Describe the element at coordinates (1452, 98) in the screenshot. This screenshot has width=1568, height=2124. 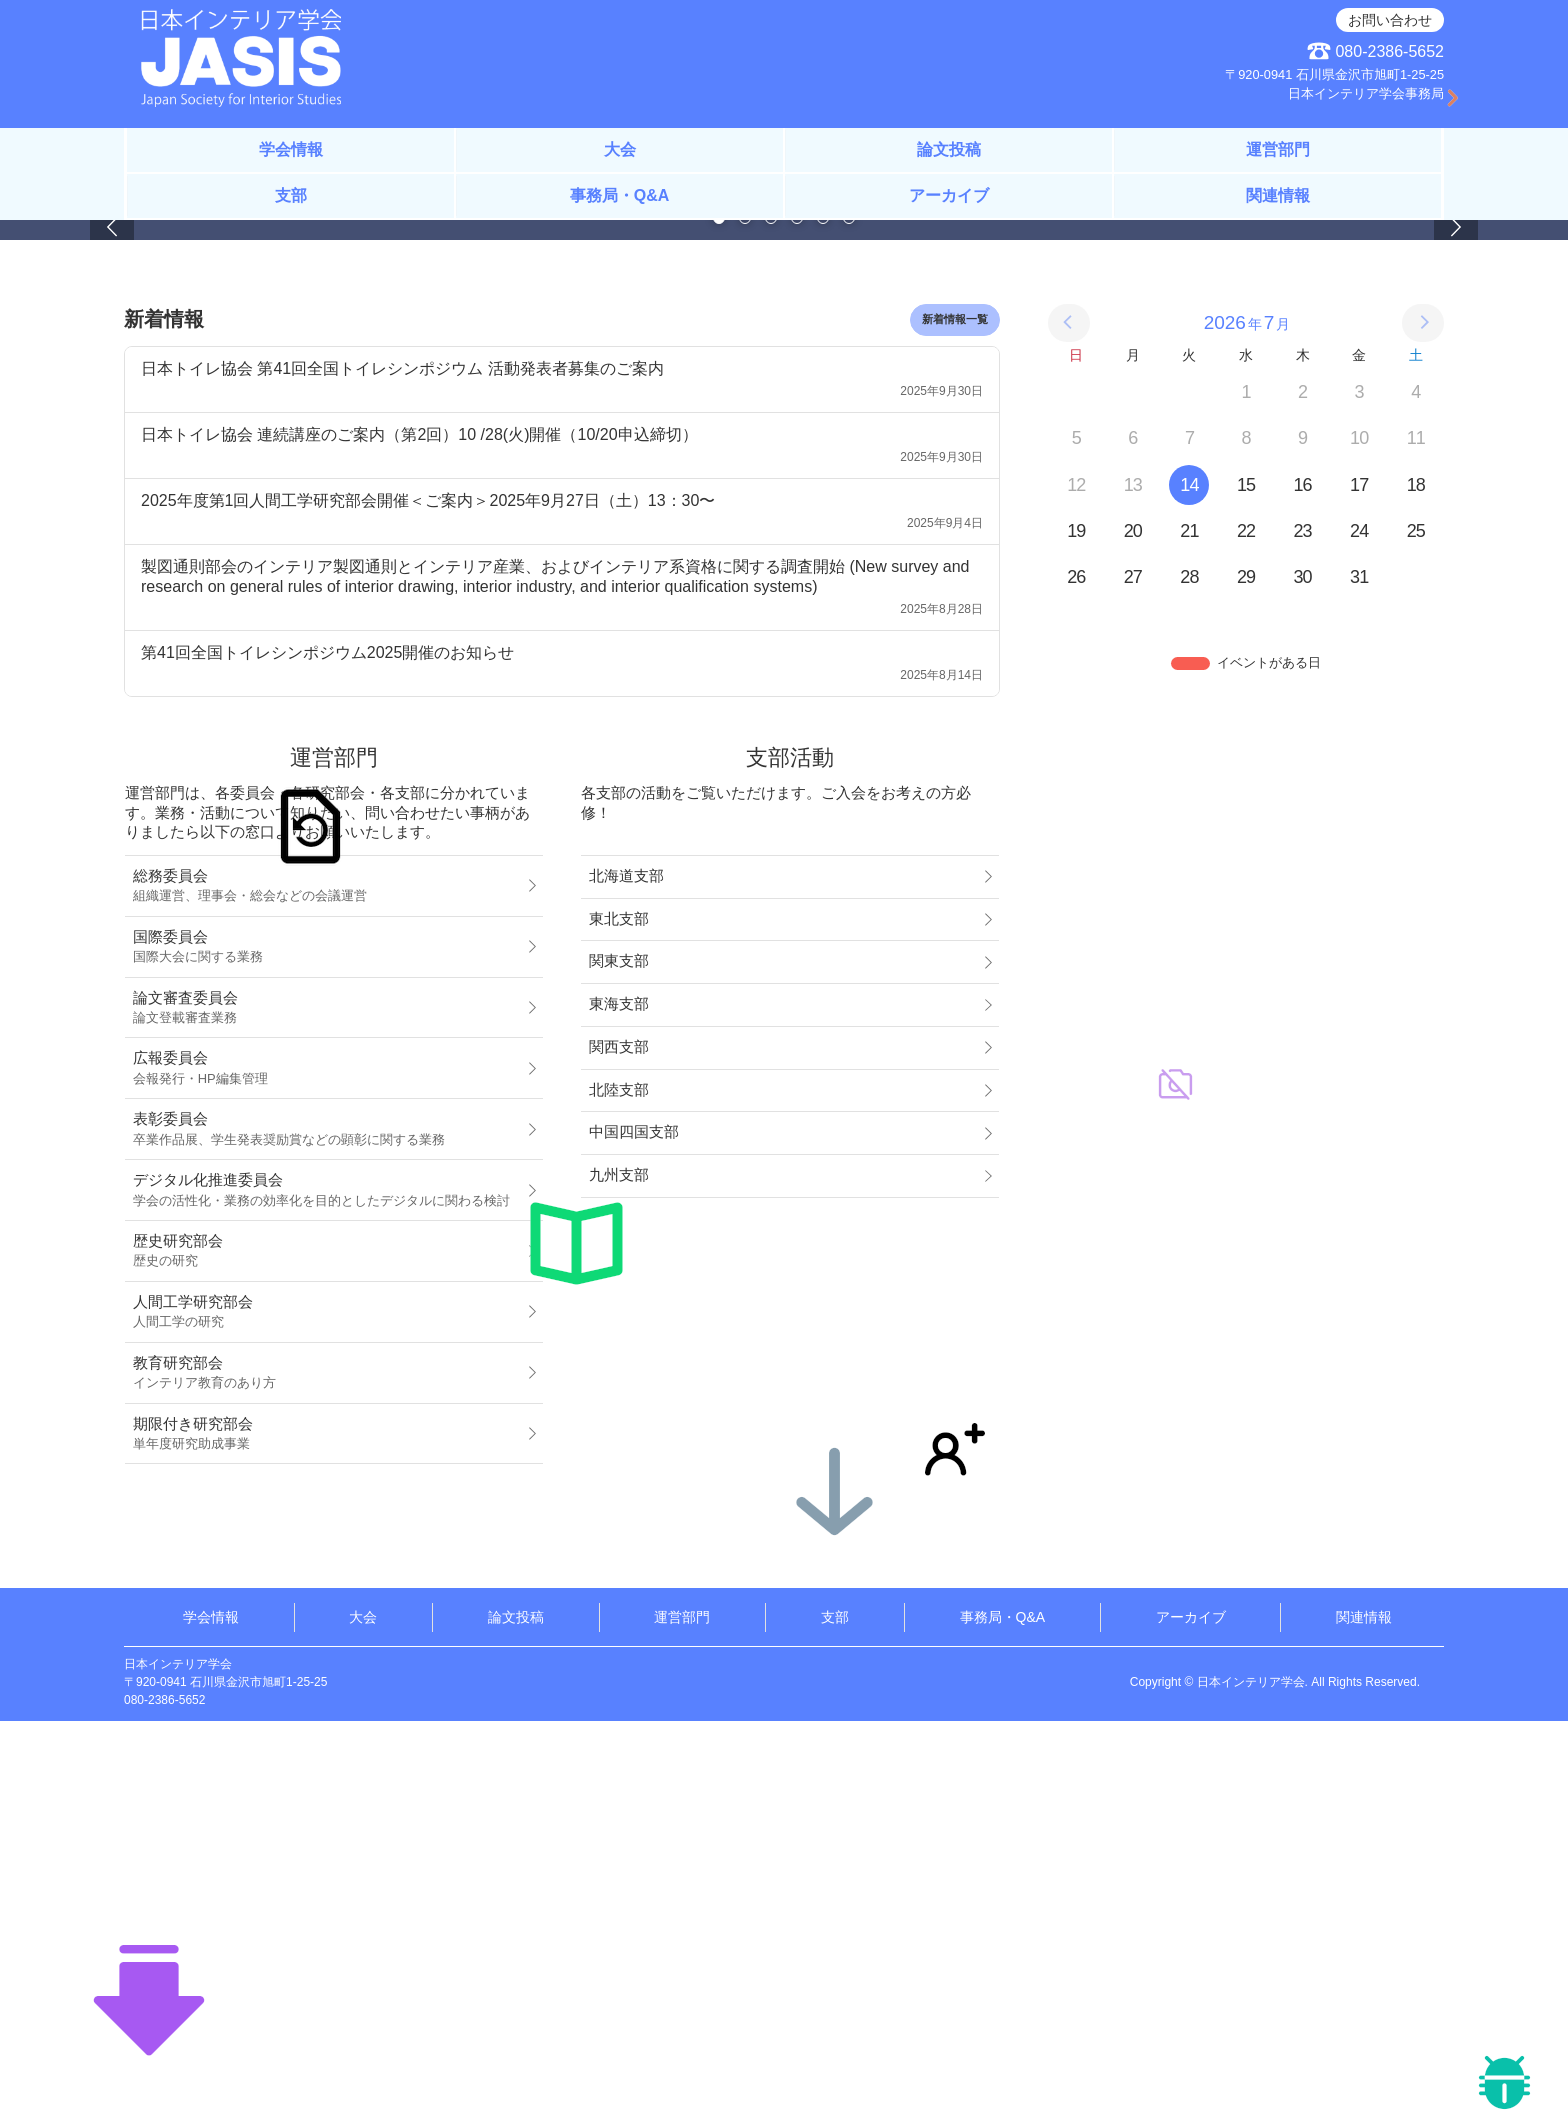
I see `navigate to the next item or screen` at that location.